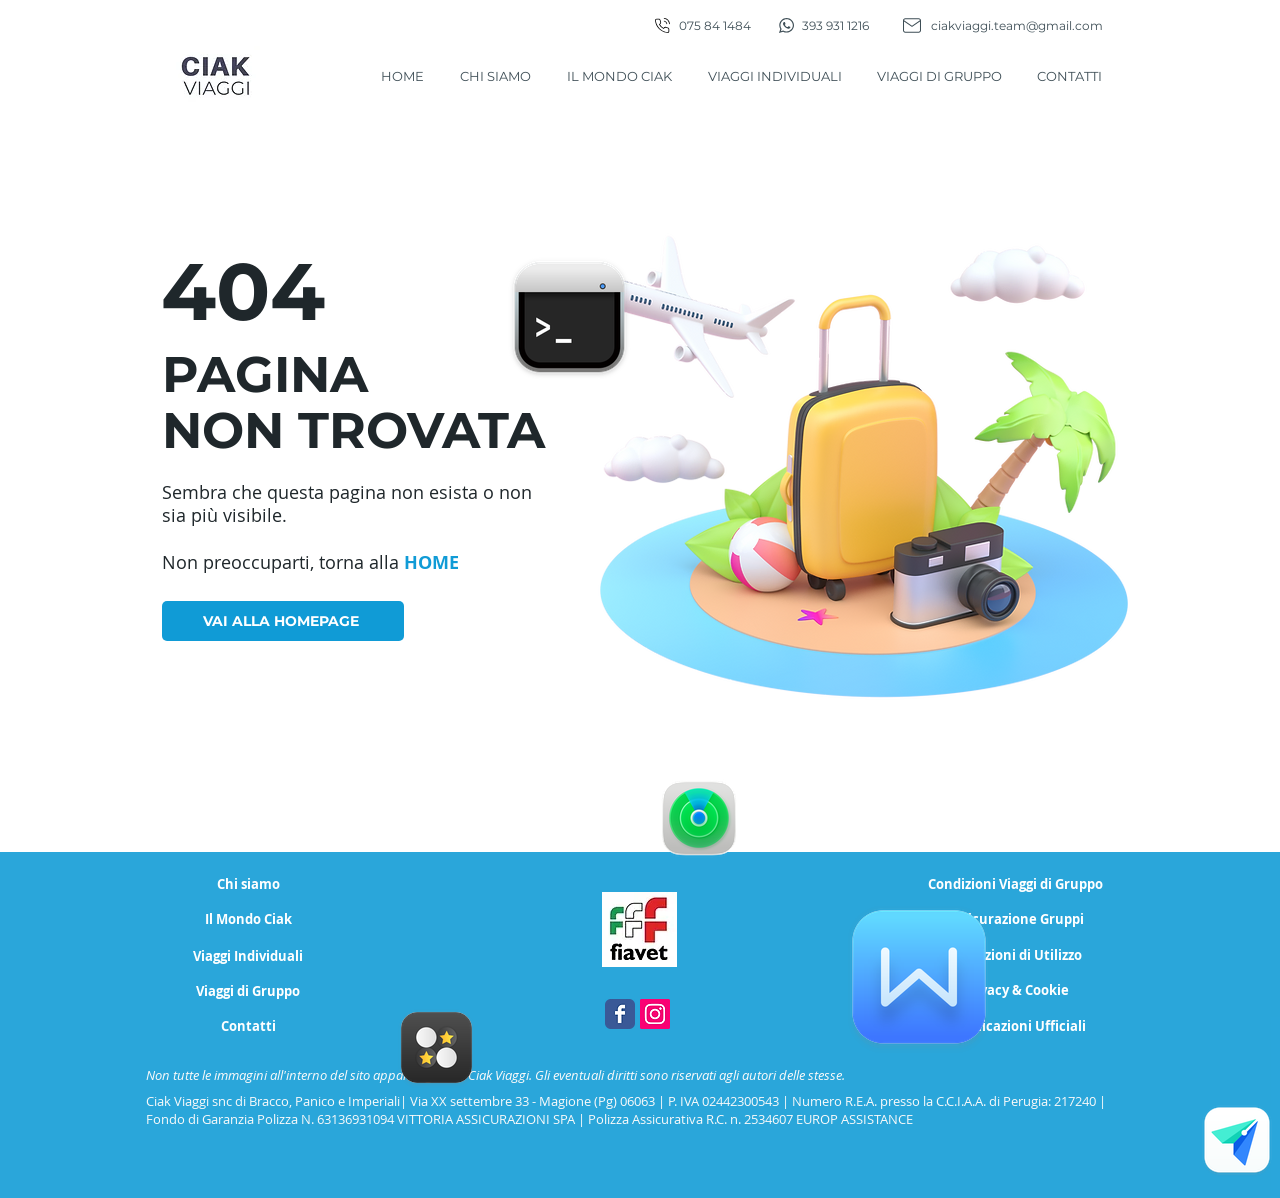  Describe the element at coordinates (436, 1047) in the screenshot. I see `launch iagno reversi board game` at that location.